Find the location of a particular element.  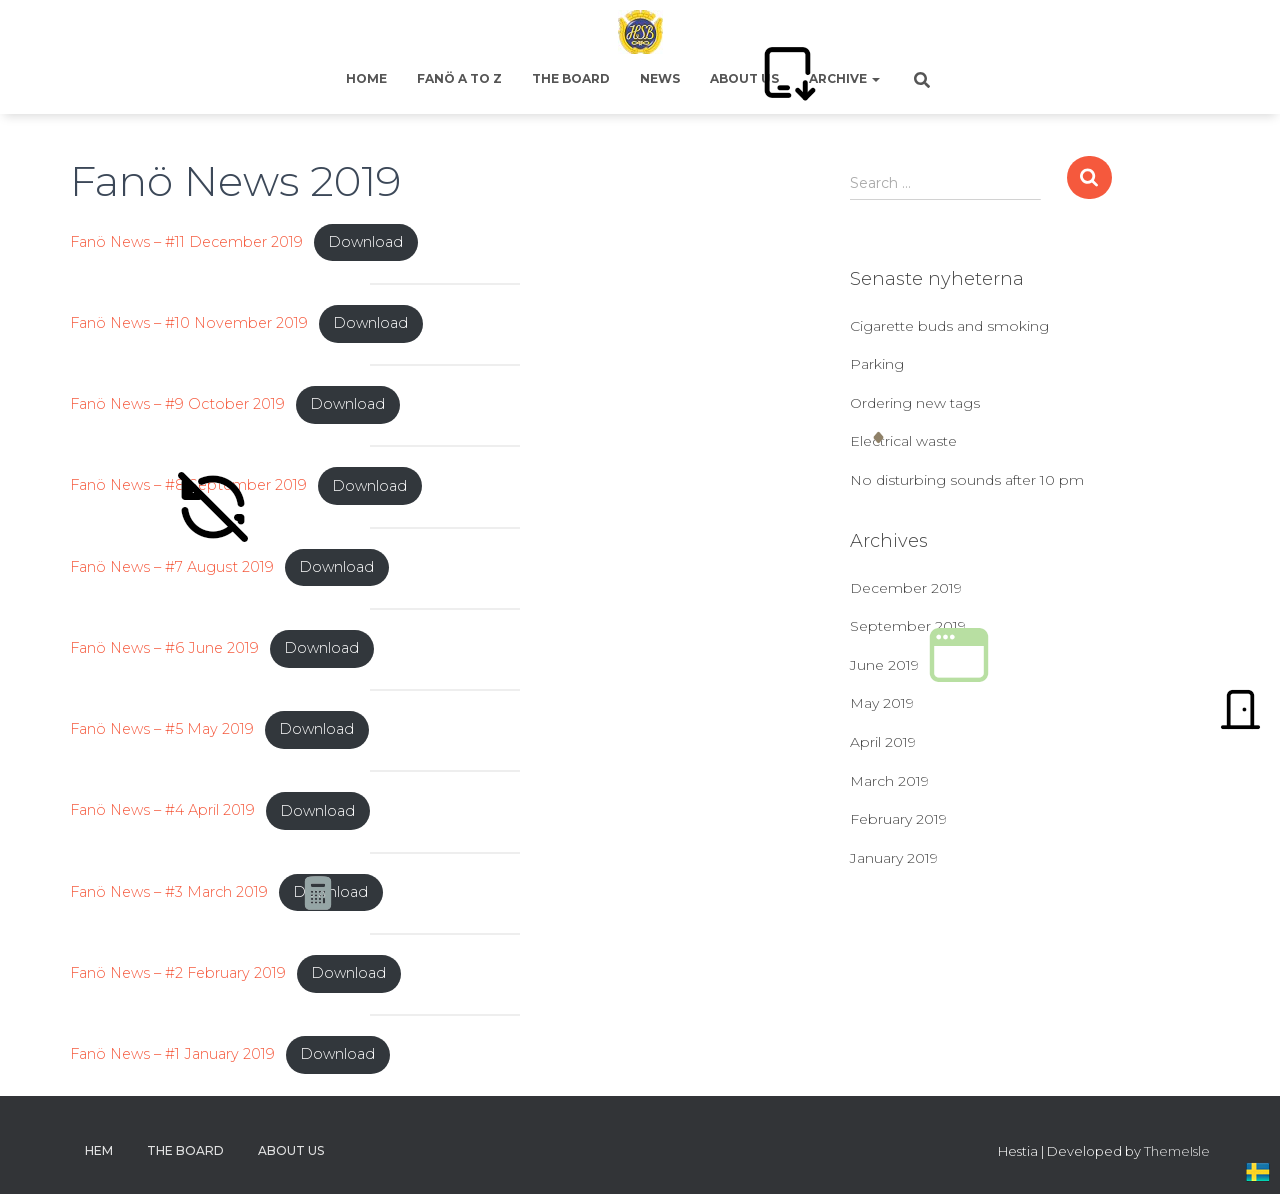

open the calculator app is located at coordinates (318, 893).